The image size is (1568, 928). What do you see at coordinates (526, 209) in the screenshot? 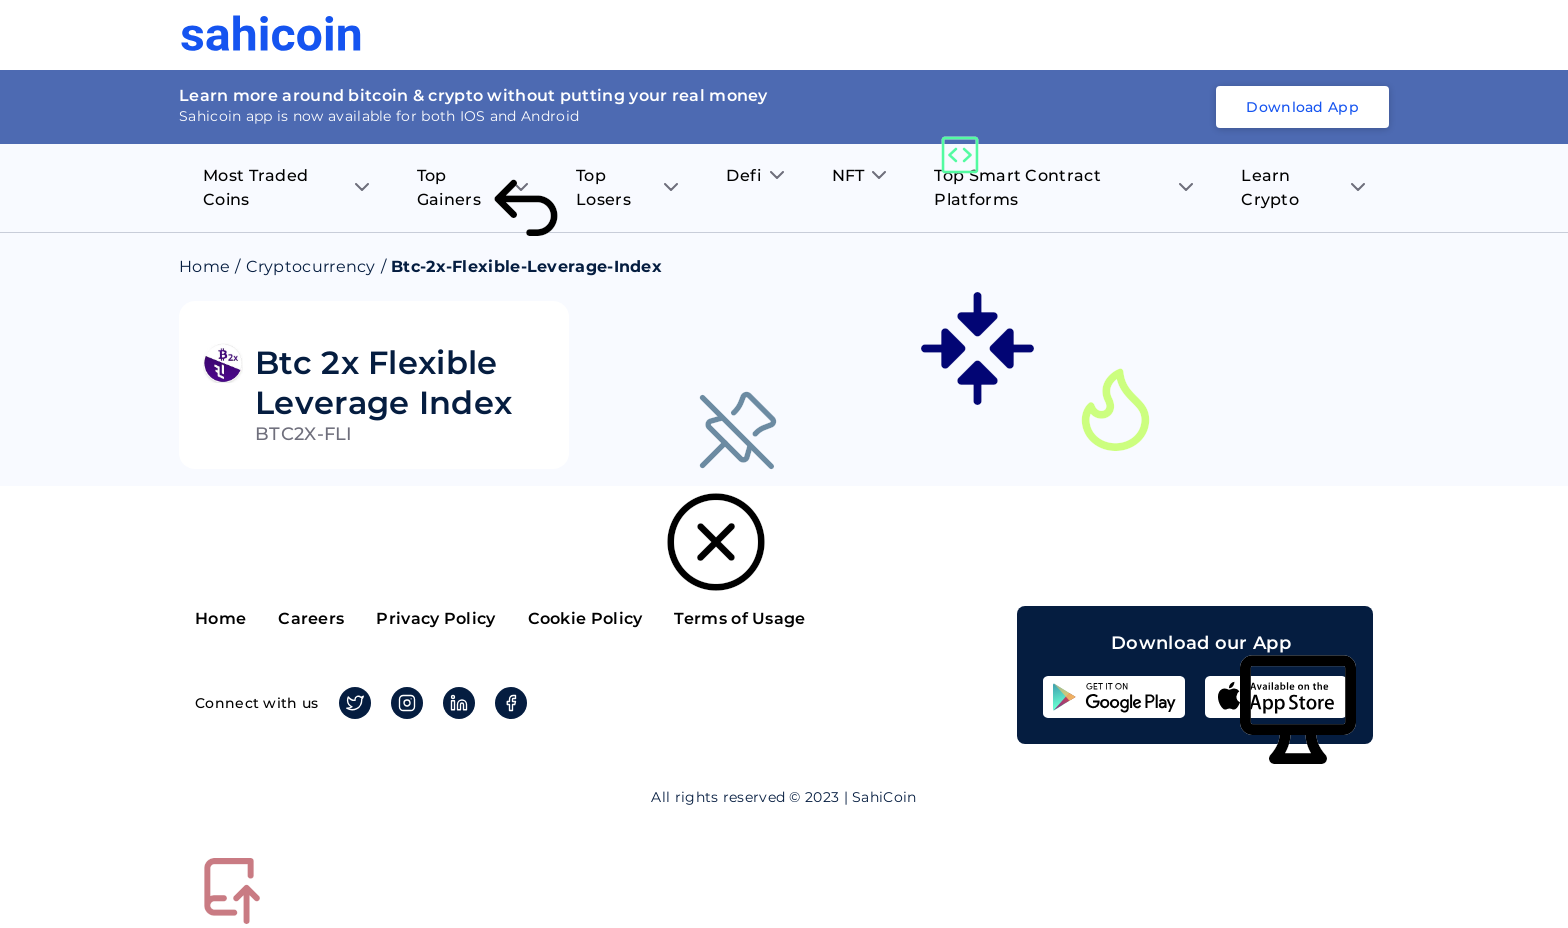
I see `undo the last action` at bounding box center [526, 209].